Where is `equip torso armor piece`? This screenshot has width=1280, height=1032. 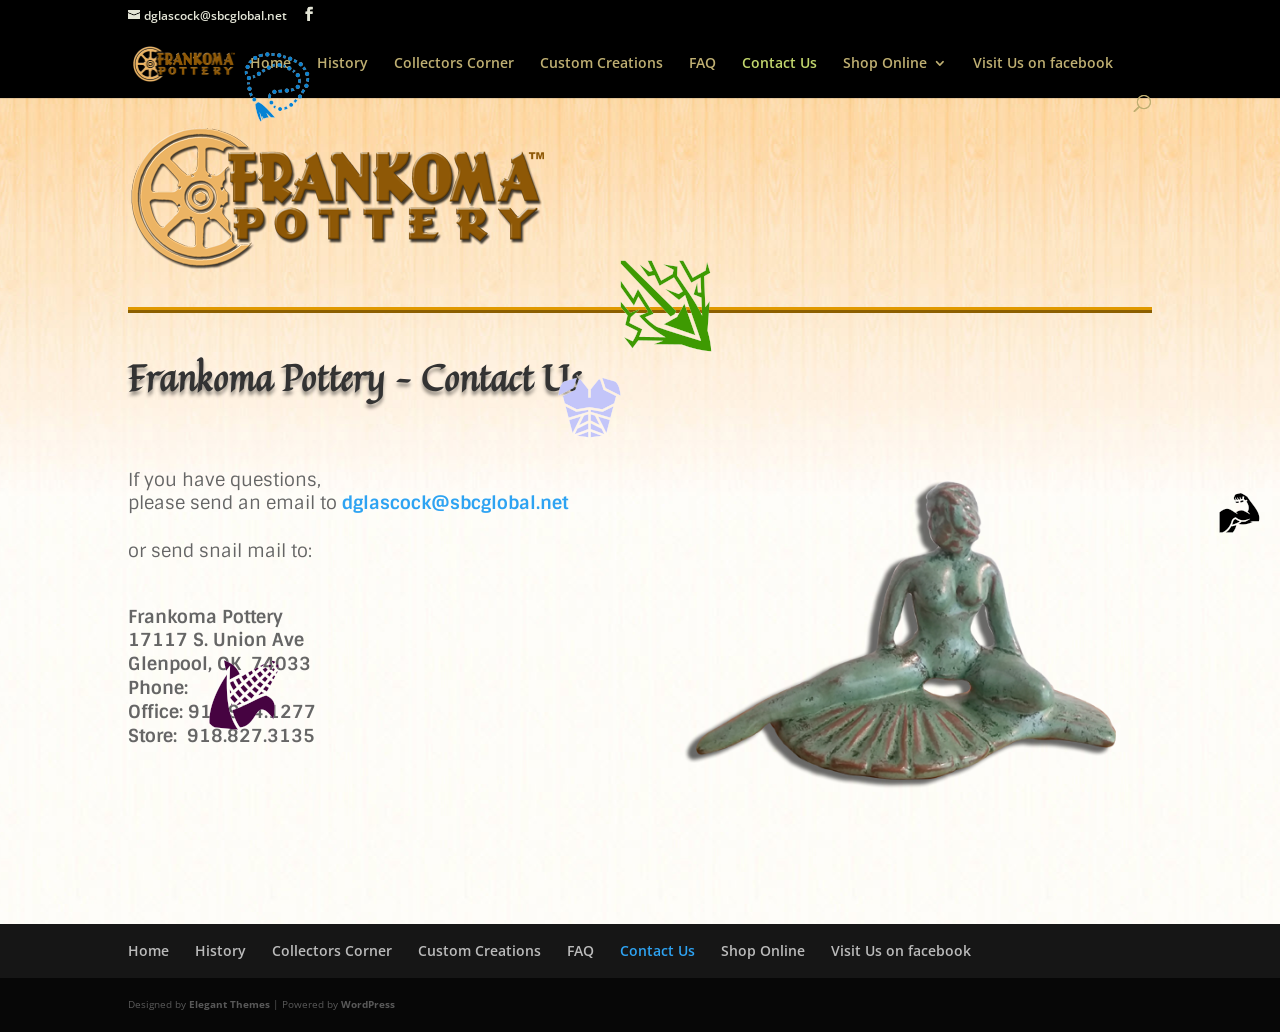 equip torso armor piece is located at coordinates (589, 407).